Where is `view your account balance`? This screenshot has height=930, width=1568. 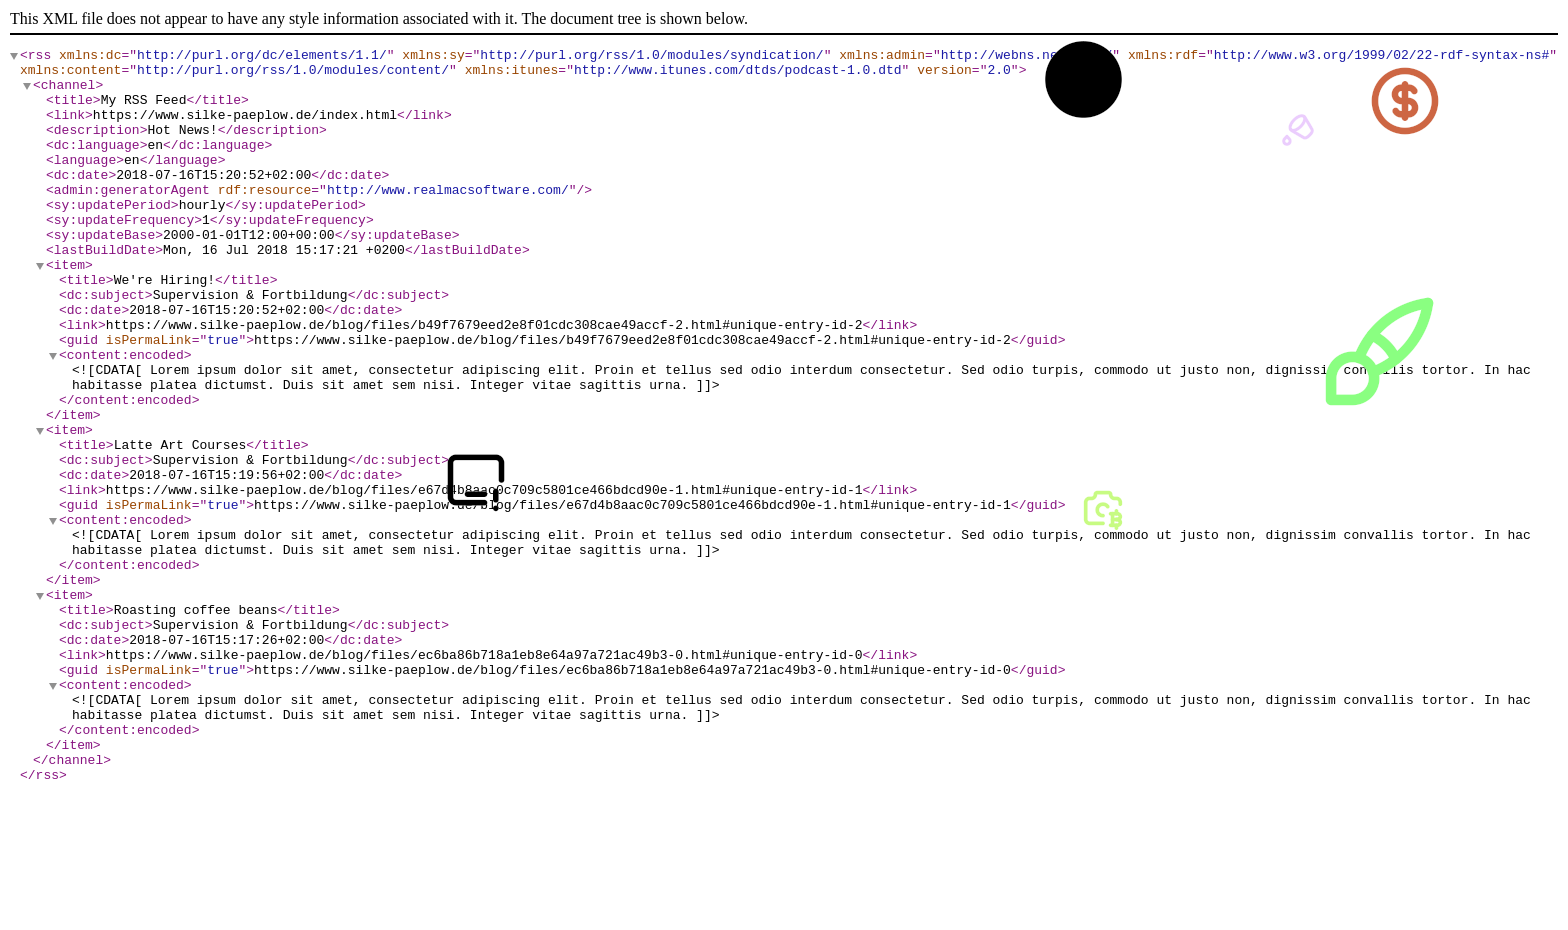
view your account balance is located at coordinates (1405, 101).